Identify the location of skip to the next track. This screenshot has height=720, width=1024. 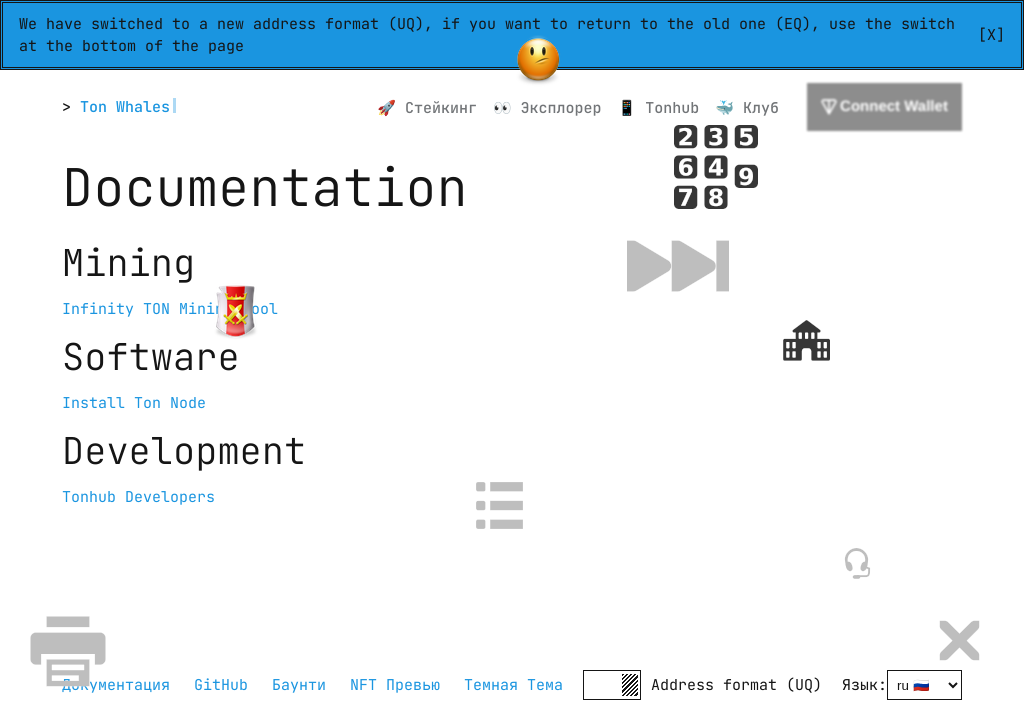
(678, 266).